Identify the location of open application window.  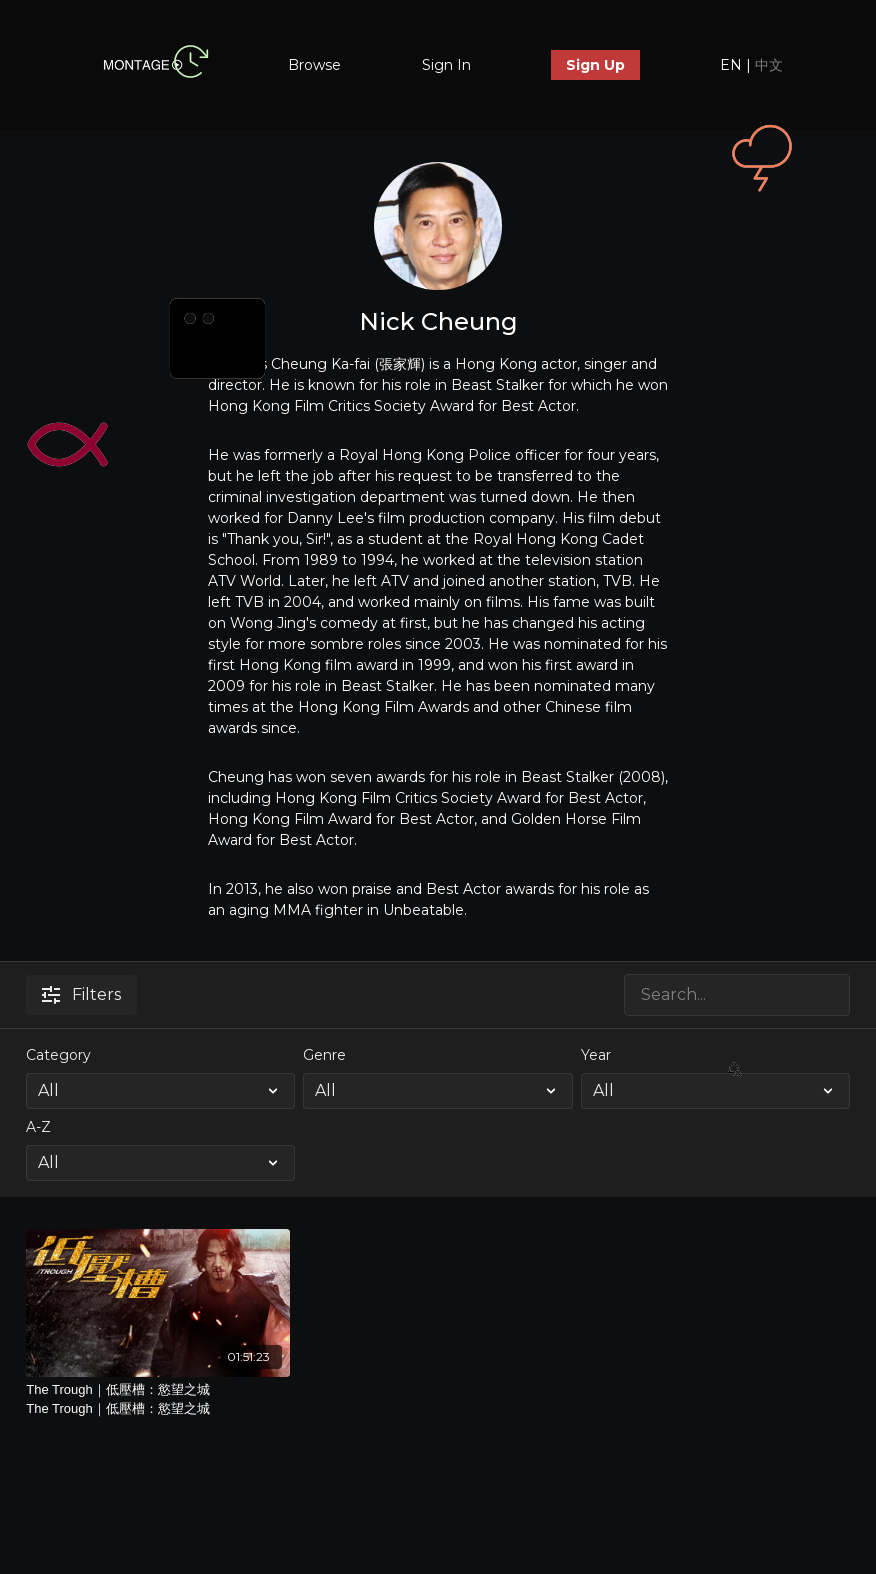
(217, 338).